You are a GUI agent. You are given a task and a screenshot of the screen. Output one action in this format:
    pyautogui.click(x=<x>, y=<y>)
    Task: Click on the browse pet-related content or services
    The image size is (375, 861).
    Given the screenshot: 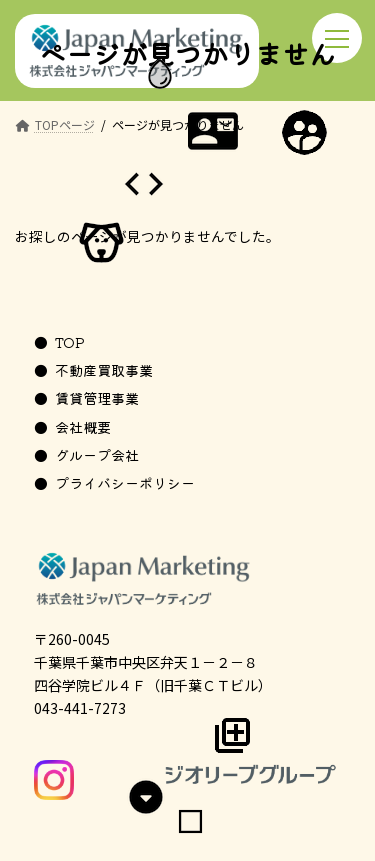 What is the action you would take?
    pyautogui.click(x=101, y=242)
    